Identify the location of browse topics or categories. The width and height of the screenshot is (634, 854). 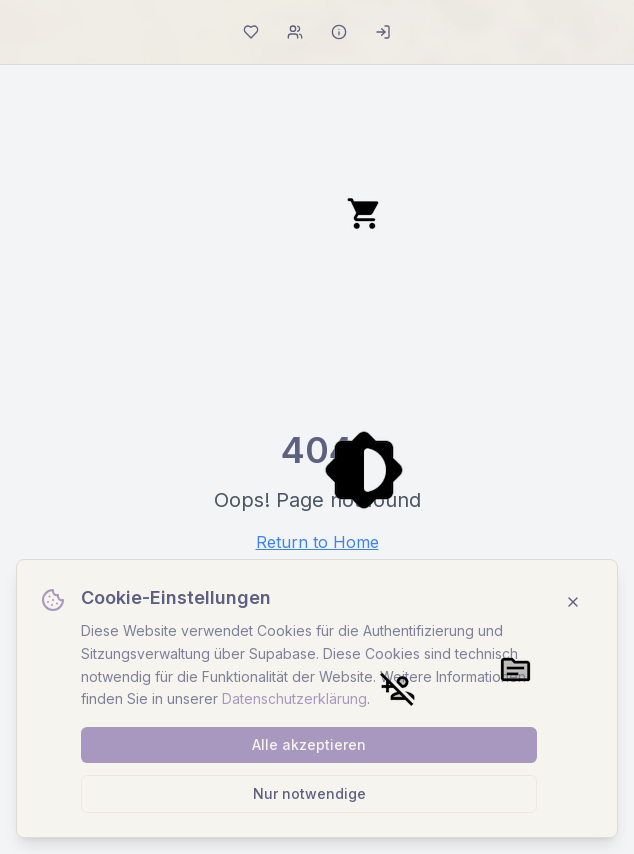
(515, 669).